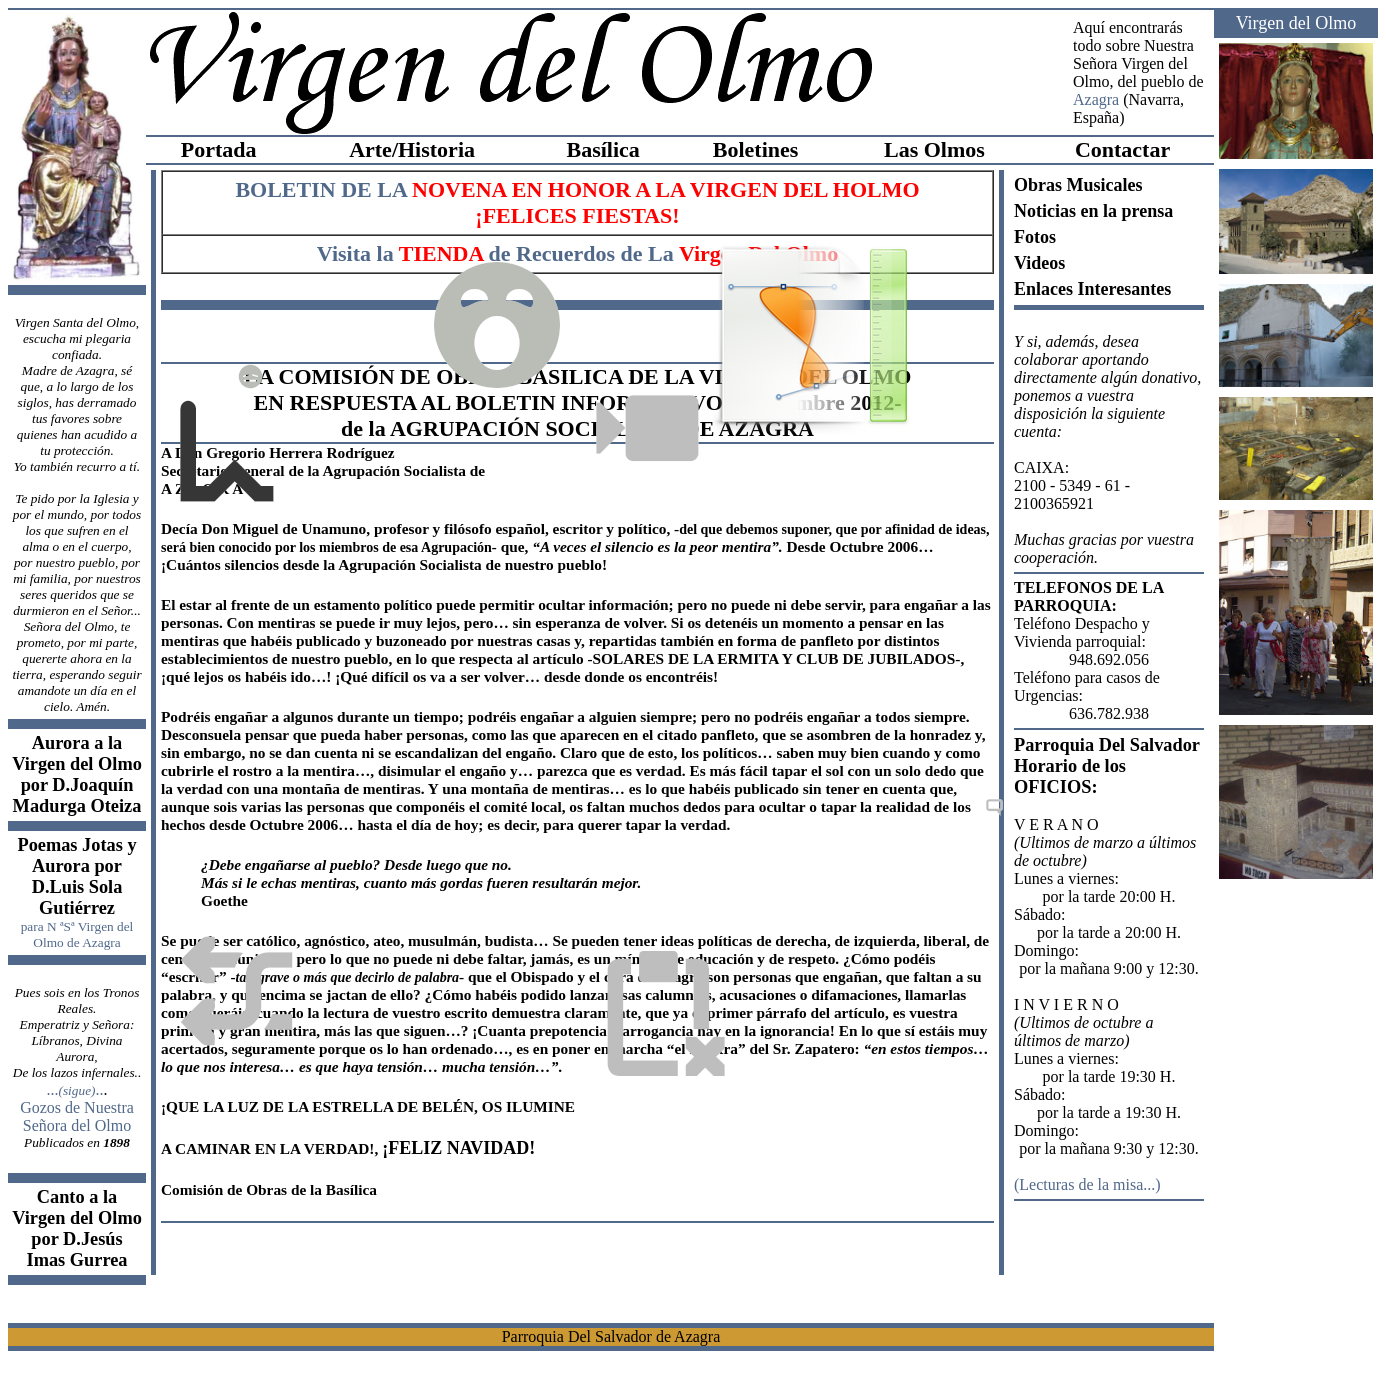  I want to click on a vector drawing or illustration template file, so click(811, 335).